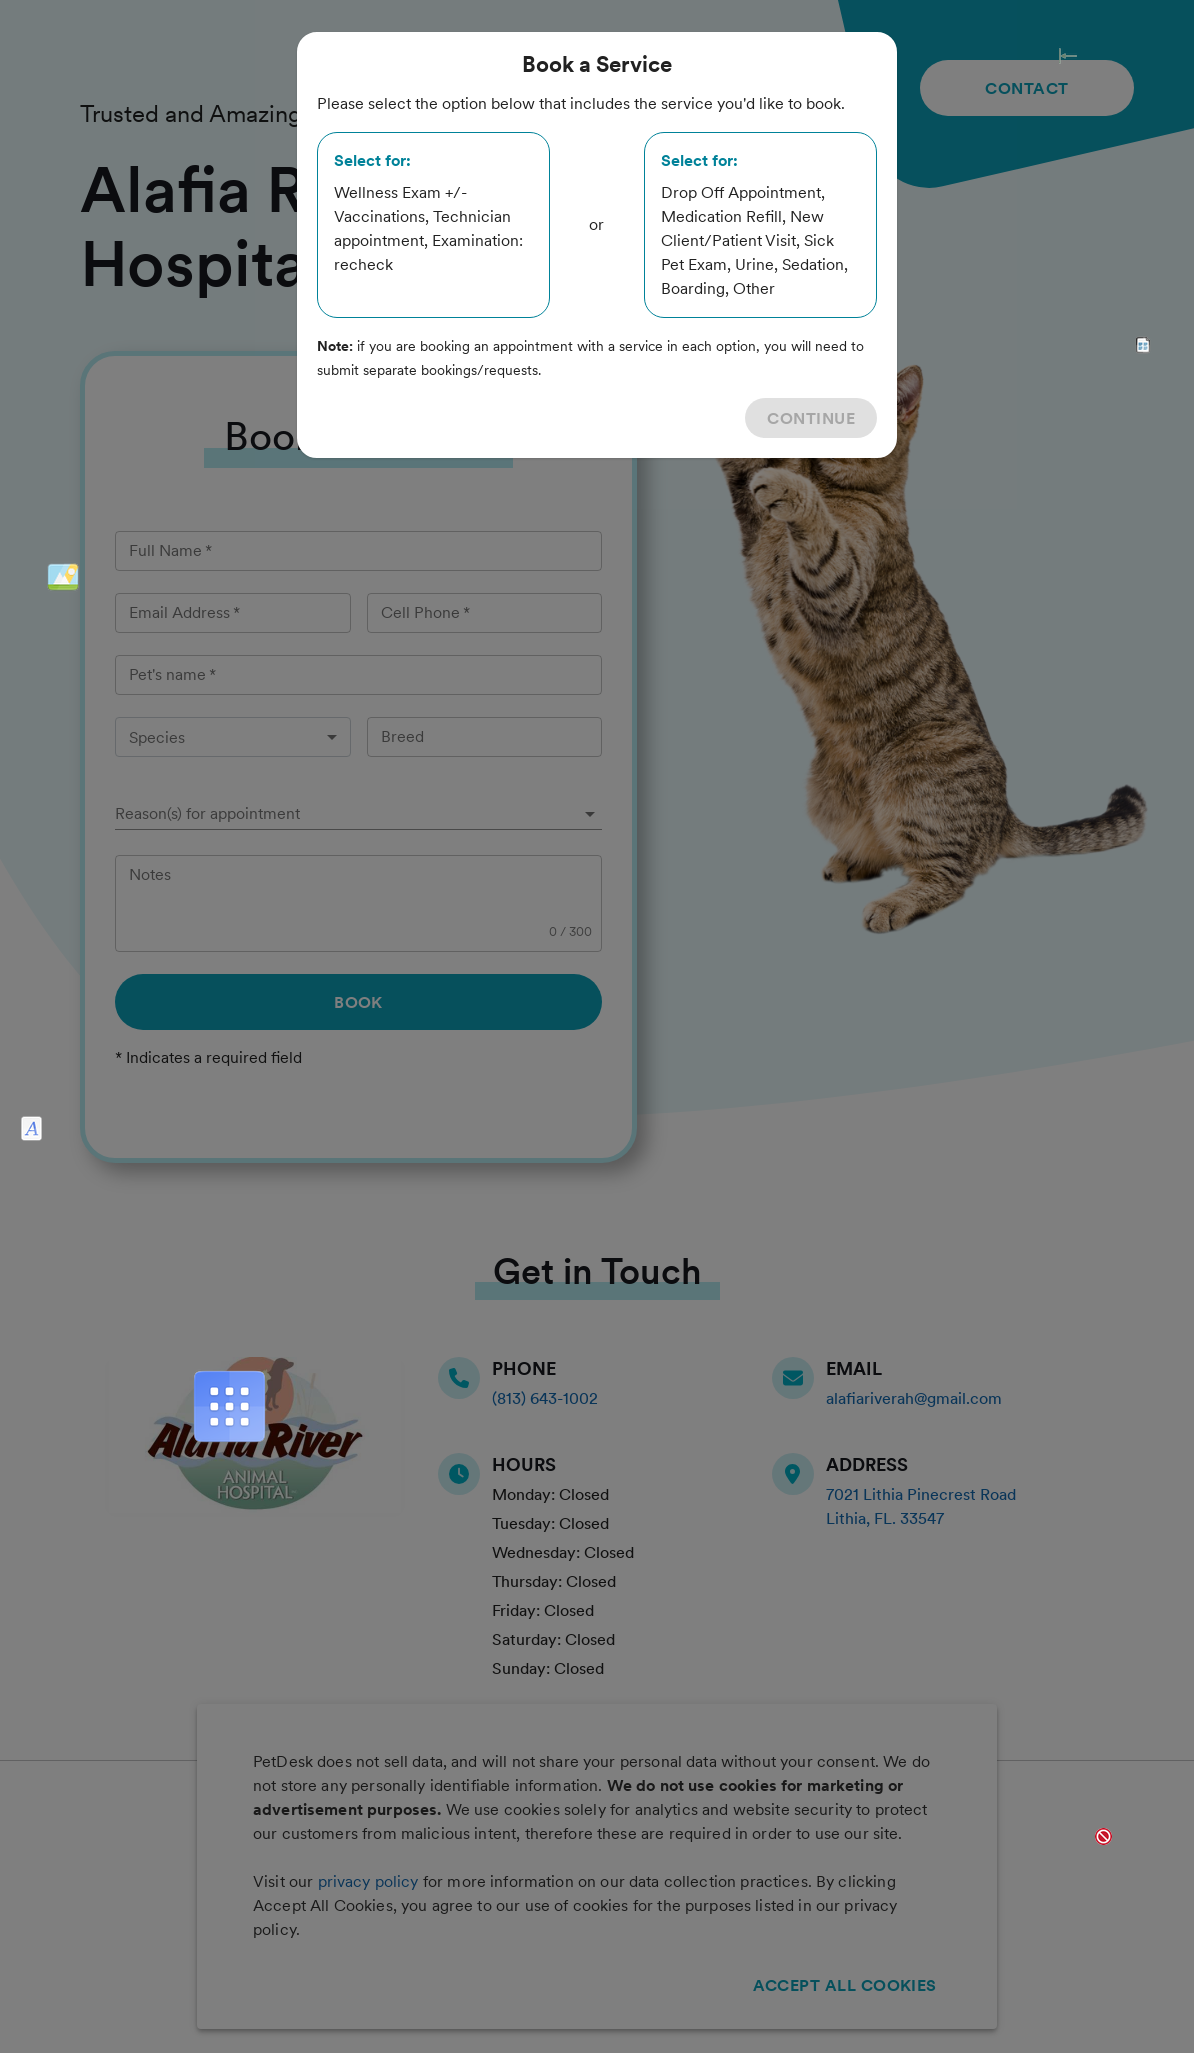 This screenshot has width=1194, height=2053. What do you see at coordinates (63, 577) in the screenshot?
I see `open photo manager application` at bounding box center [63, 577].